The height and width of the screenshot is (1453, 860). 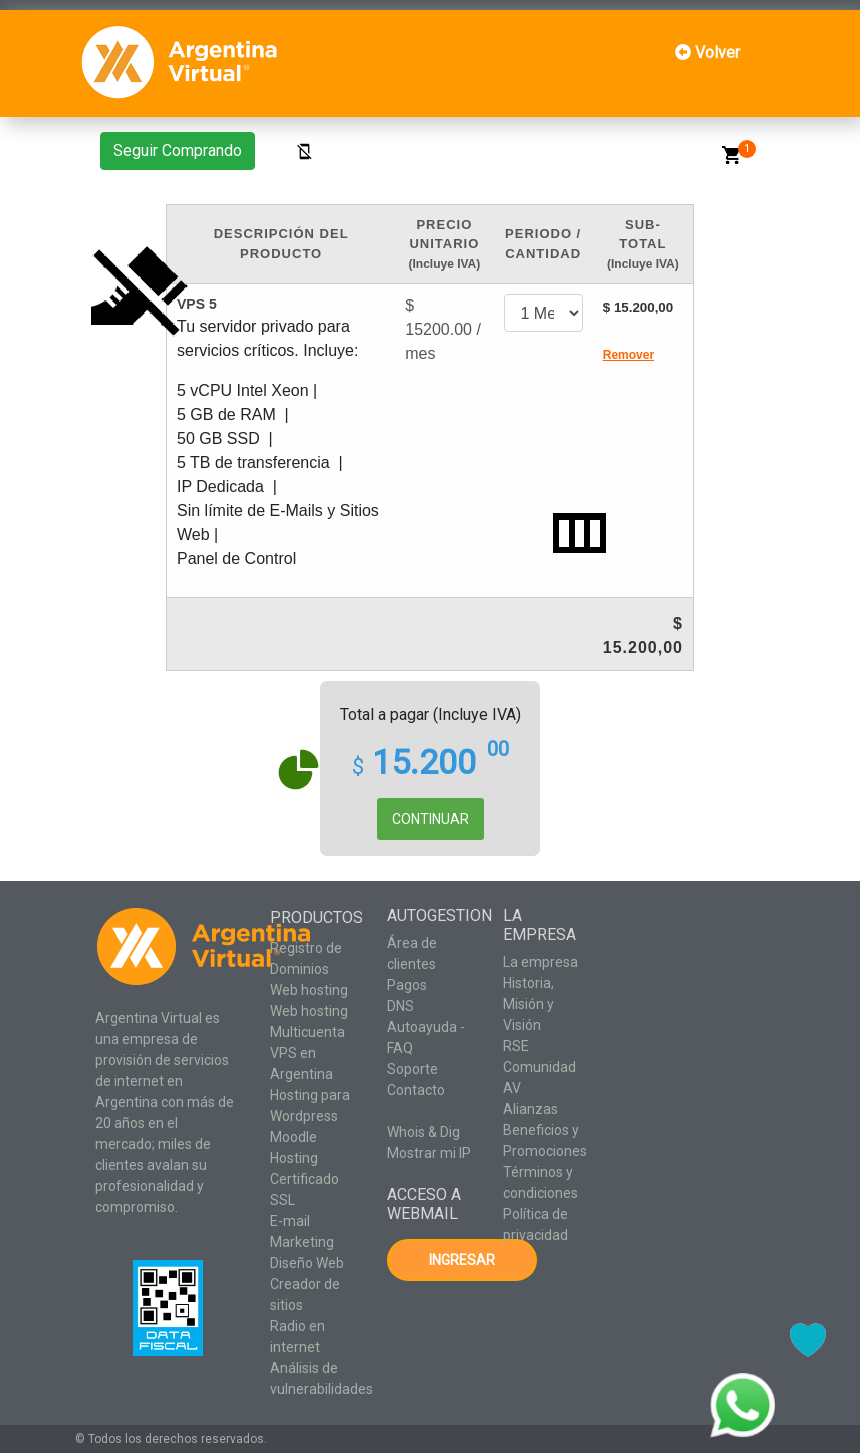 I want to click on switch to column view layout, so click(x=578, y=535).